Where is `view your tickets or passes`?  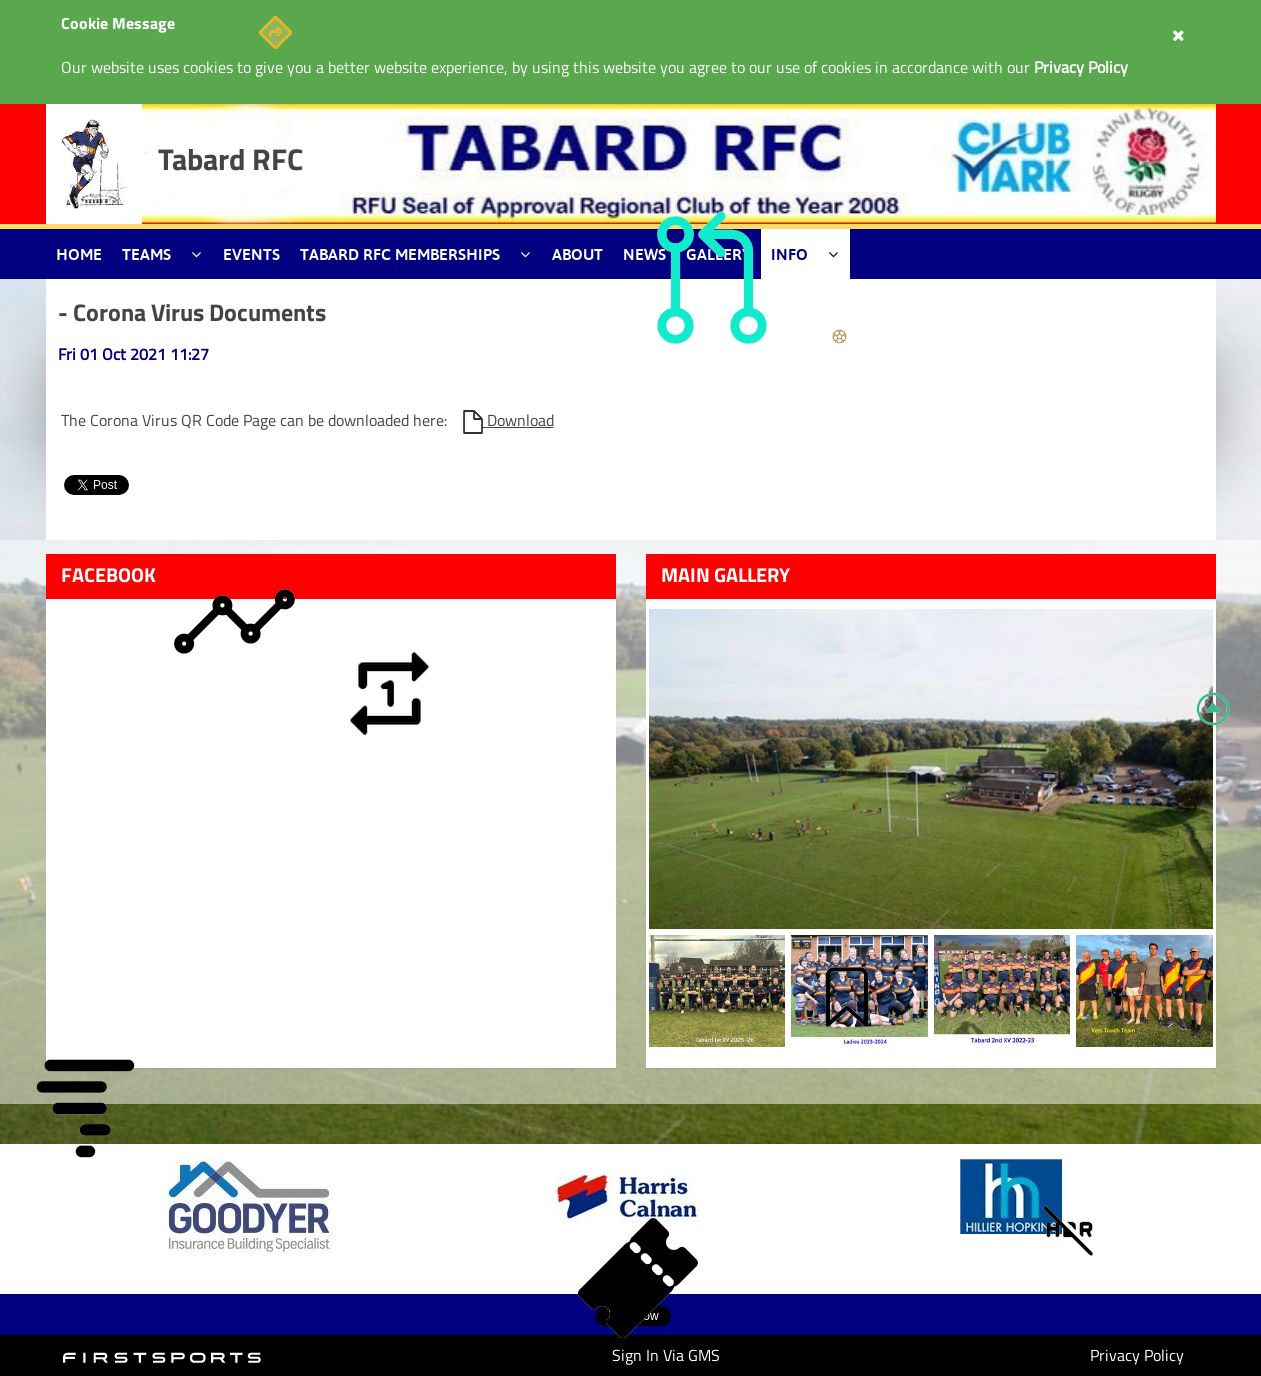 view your tickets or passes is located at coordinates (638, 1278).